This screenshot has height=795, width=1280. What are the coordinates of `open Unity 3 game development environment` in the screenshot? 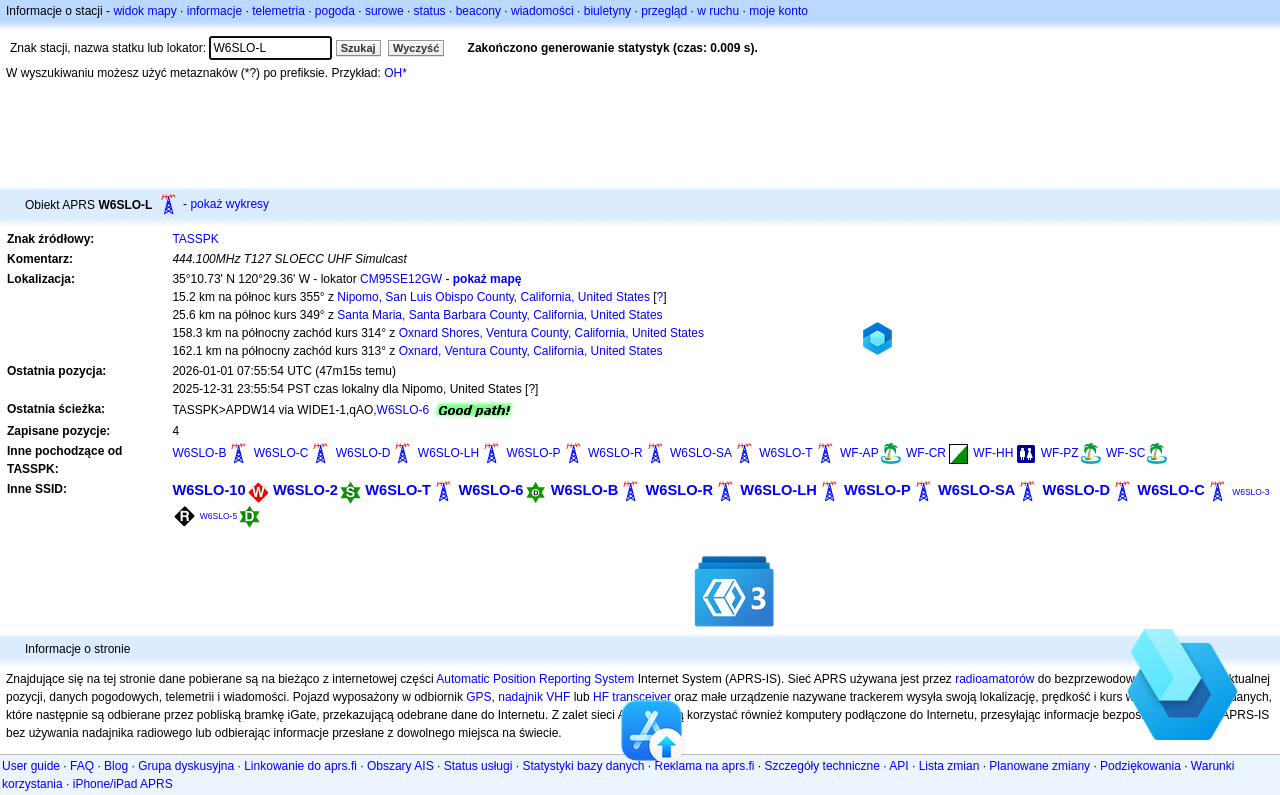 It's located at (734, 593).